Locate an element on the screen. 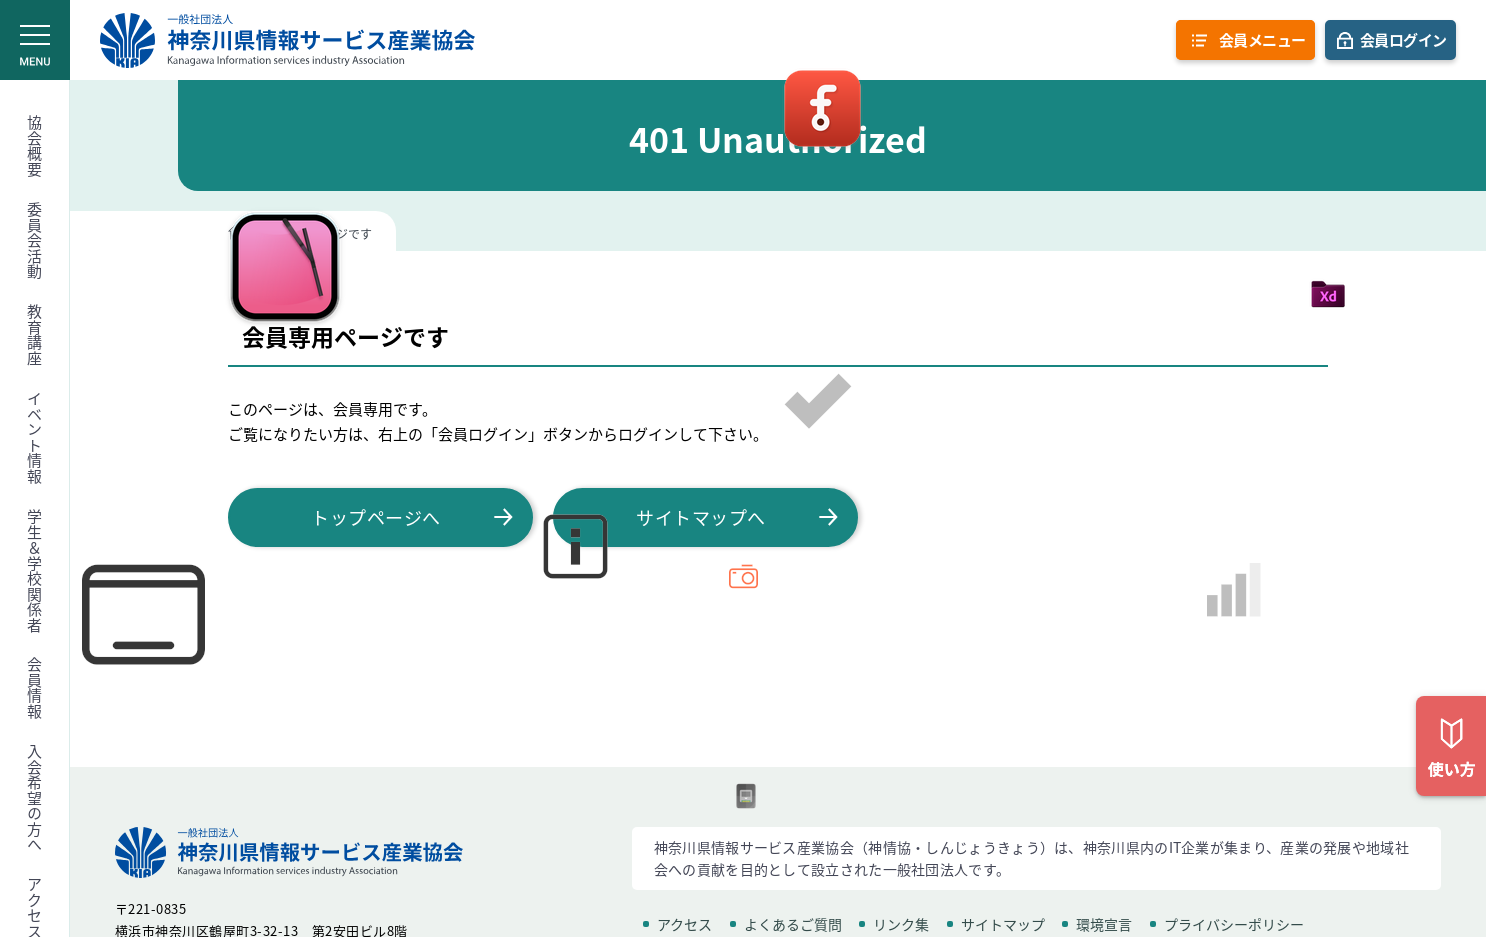 The width and height of the screenshot is (1486, 937). open fritzing electronics design application is located at coordinates (822, 108).